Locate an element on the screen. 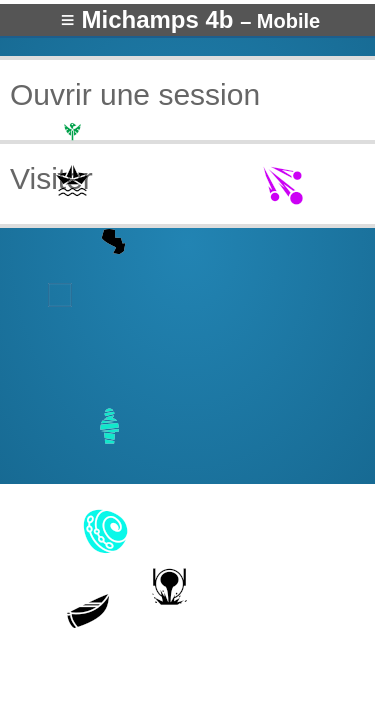  access canoe or kayak rental options is located at coordinates (88, 611).